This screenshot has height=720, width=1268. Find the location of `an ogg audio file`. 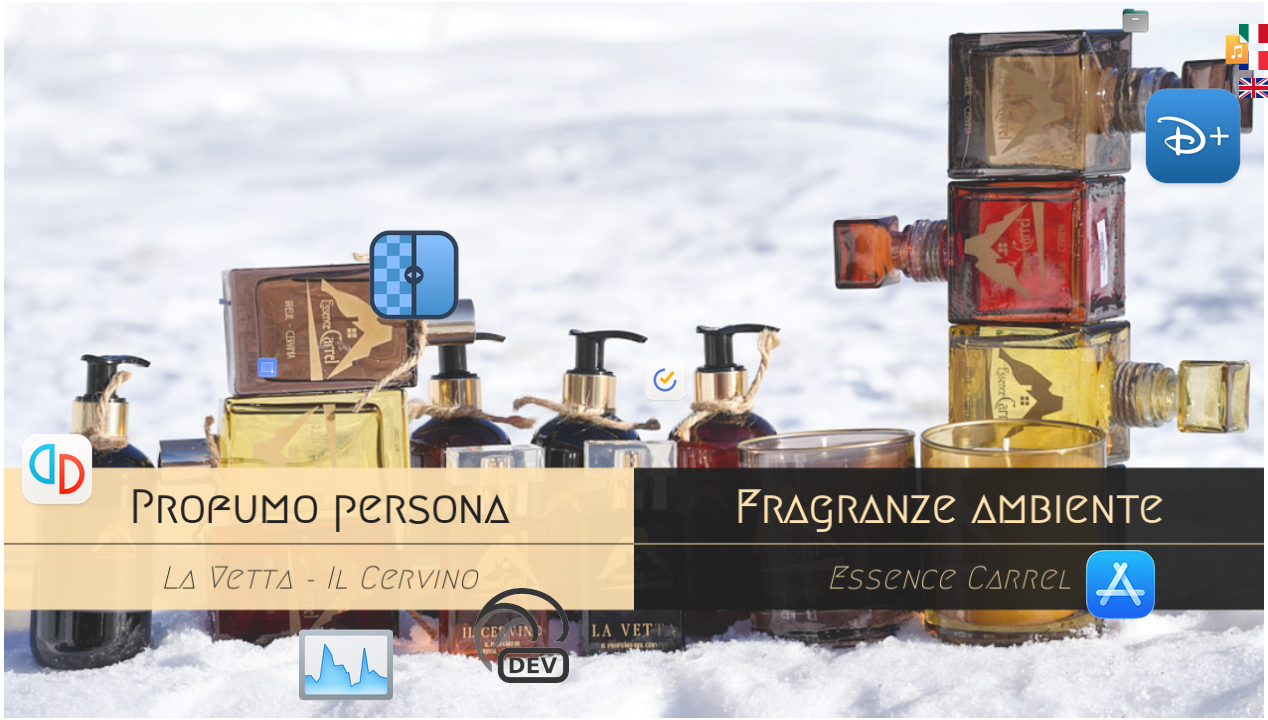

an ogg audio file is located at coordinates (1237, 49).